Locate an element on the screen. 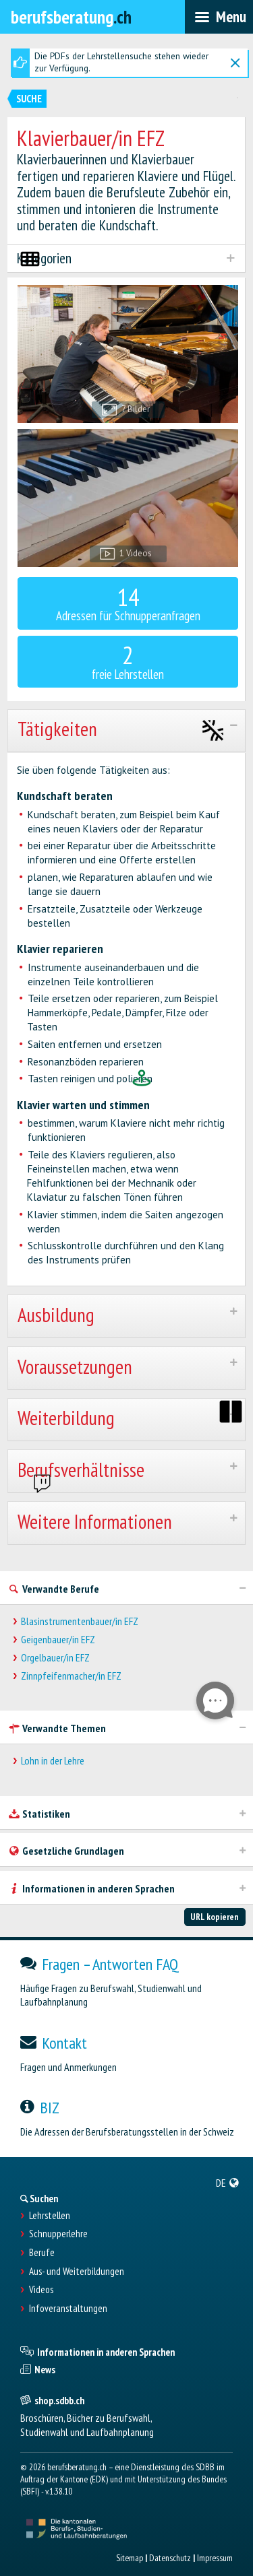 Image resolution: width=253 pixels, height=2576 pixels. disable light leak effects on photos is located at coordinates (213, 730).